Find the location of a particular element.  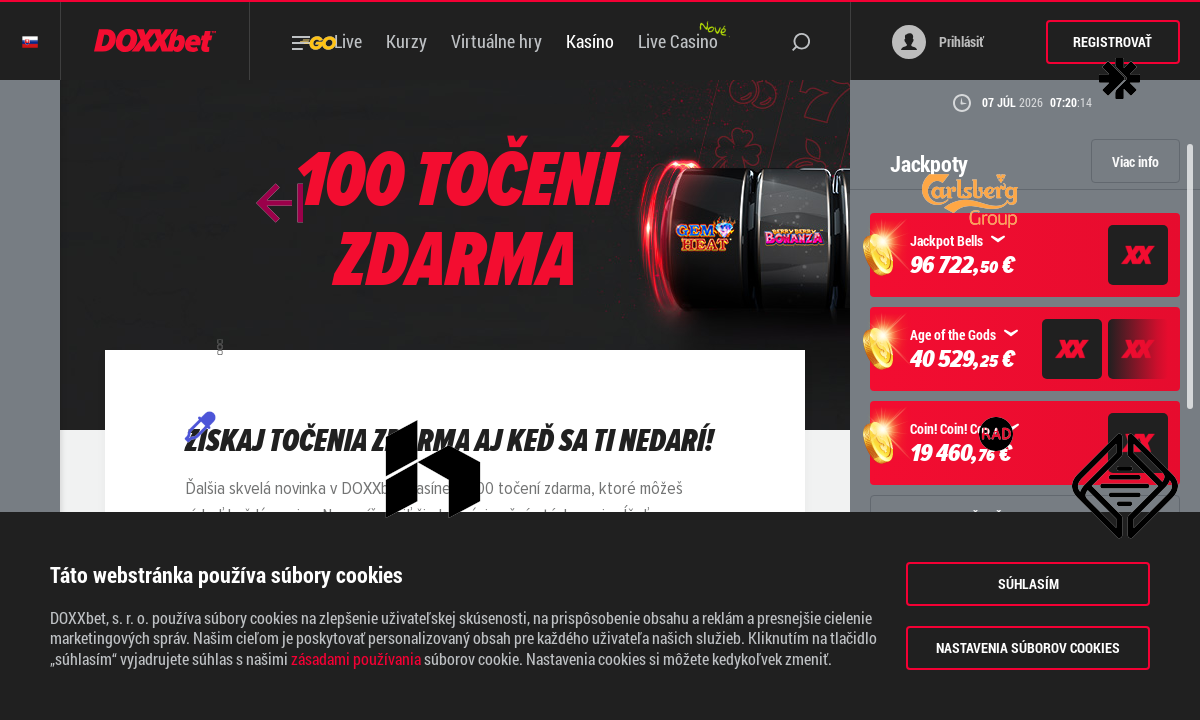

go programming language logo is located at coordinates (318, 43).